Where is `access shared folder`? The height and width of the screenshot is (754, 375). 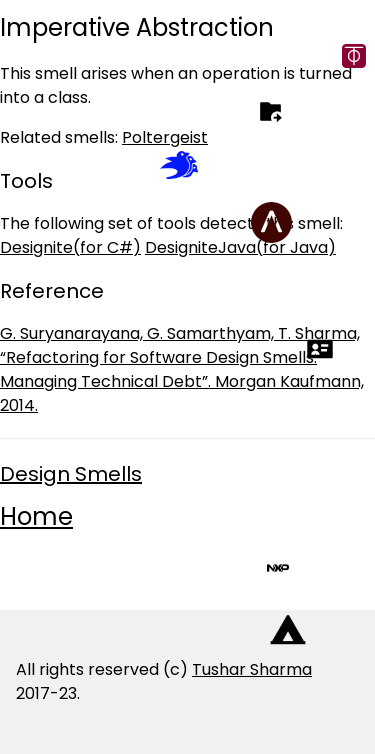 access shared folder is located at coordinates (270, 111).